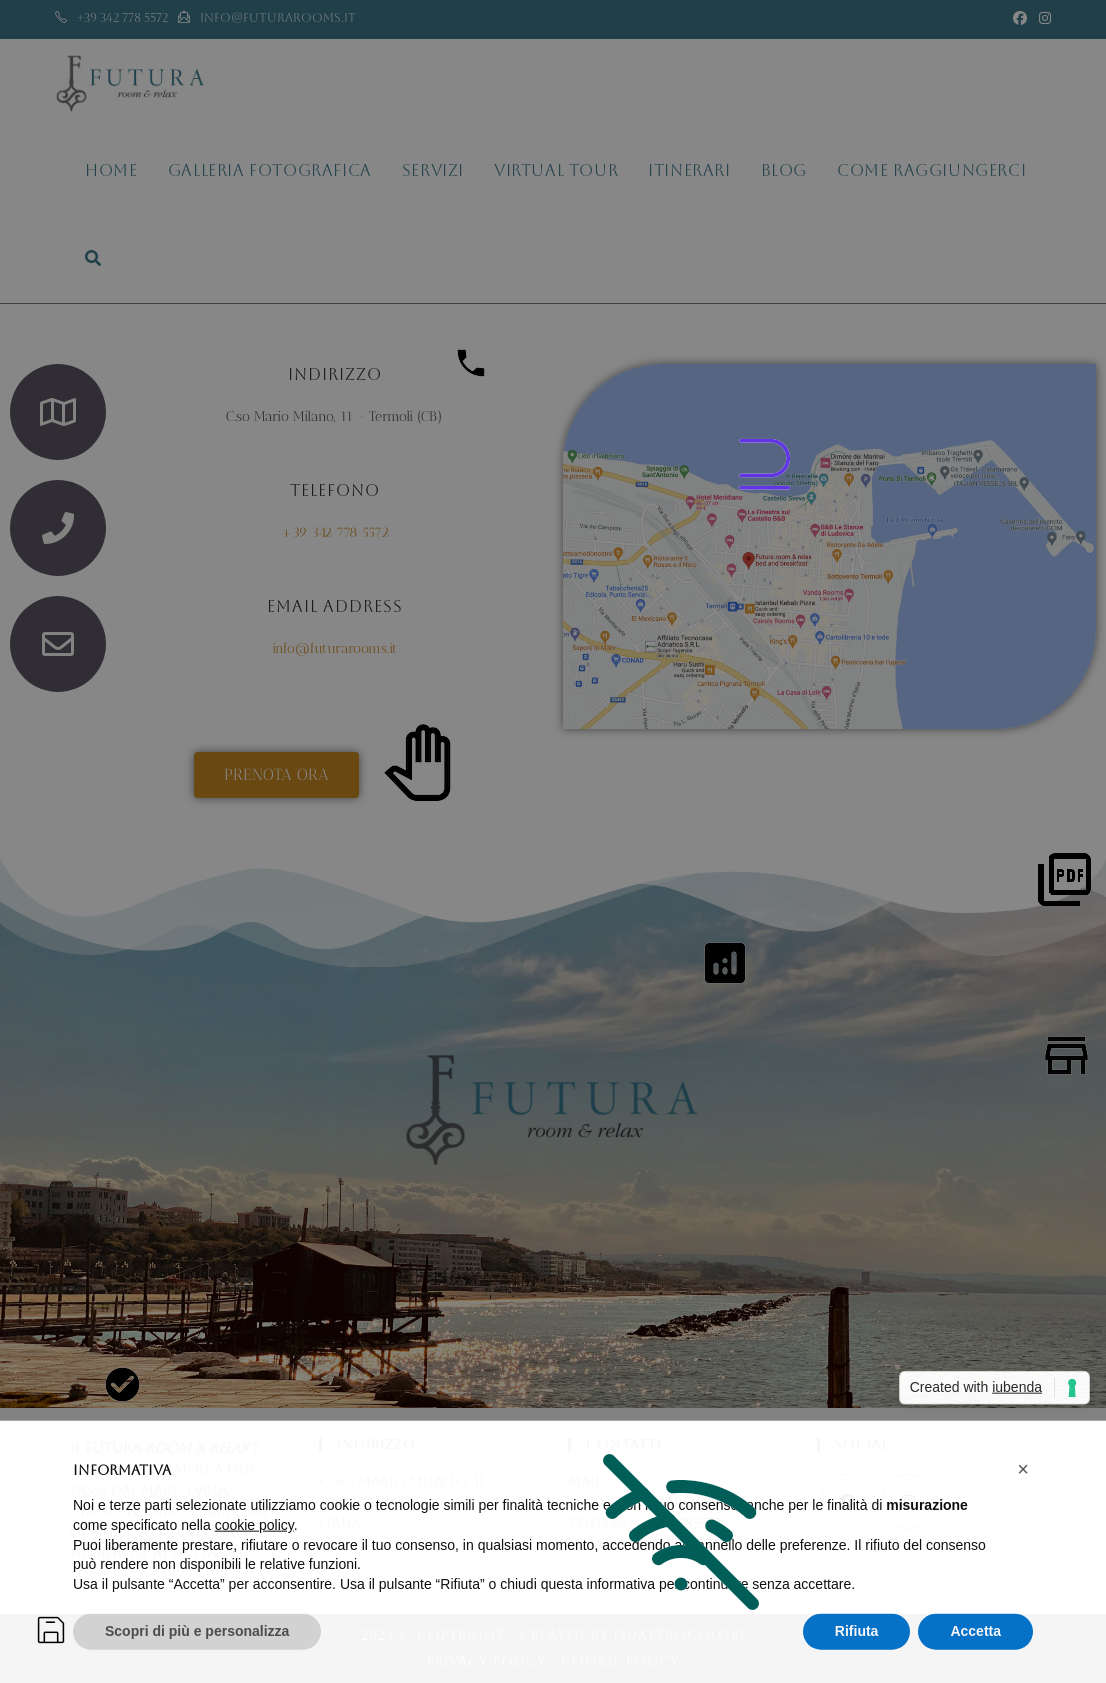  What do you see at coordinates (51, 1630) in the screenshot?
I see `save current file or document` at bounding box center [51, 1630].